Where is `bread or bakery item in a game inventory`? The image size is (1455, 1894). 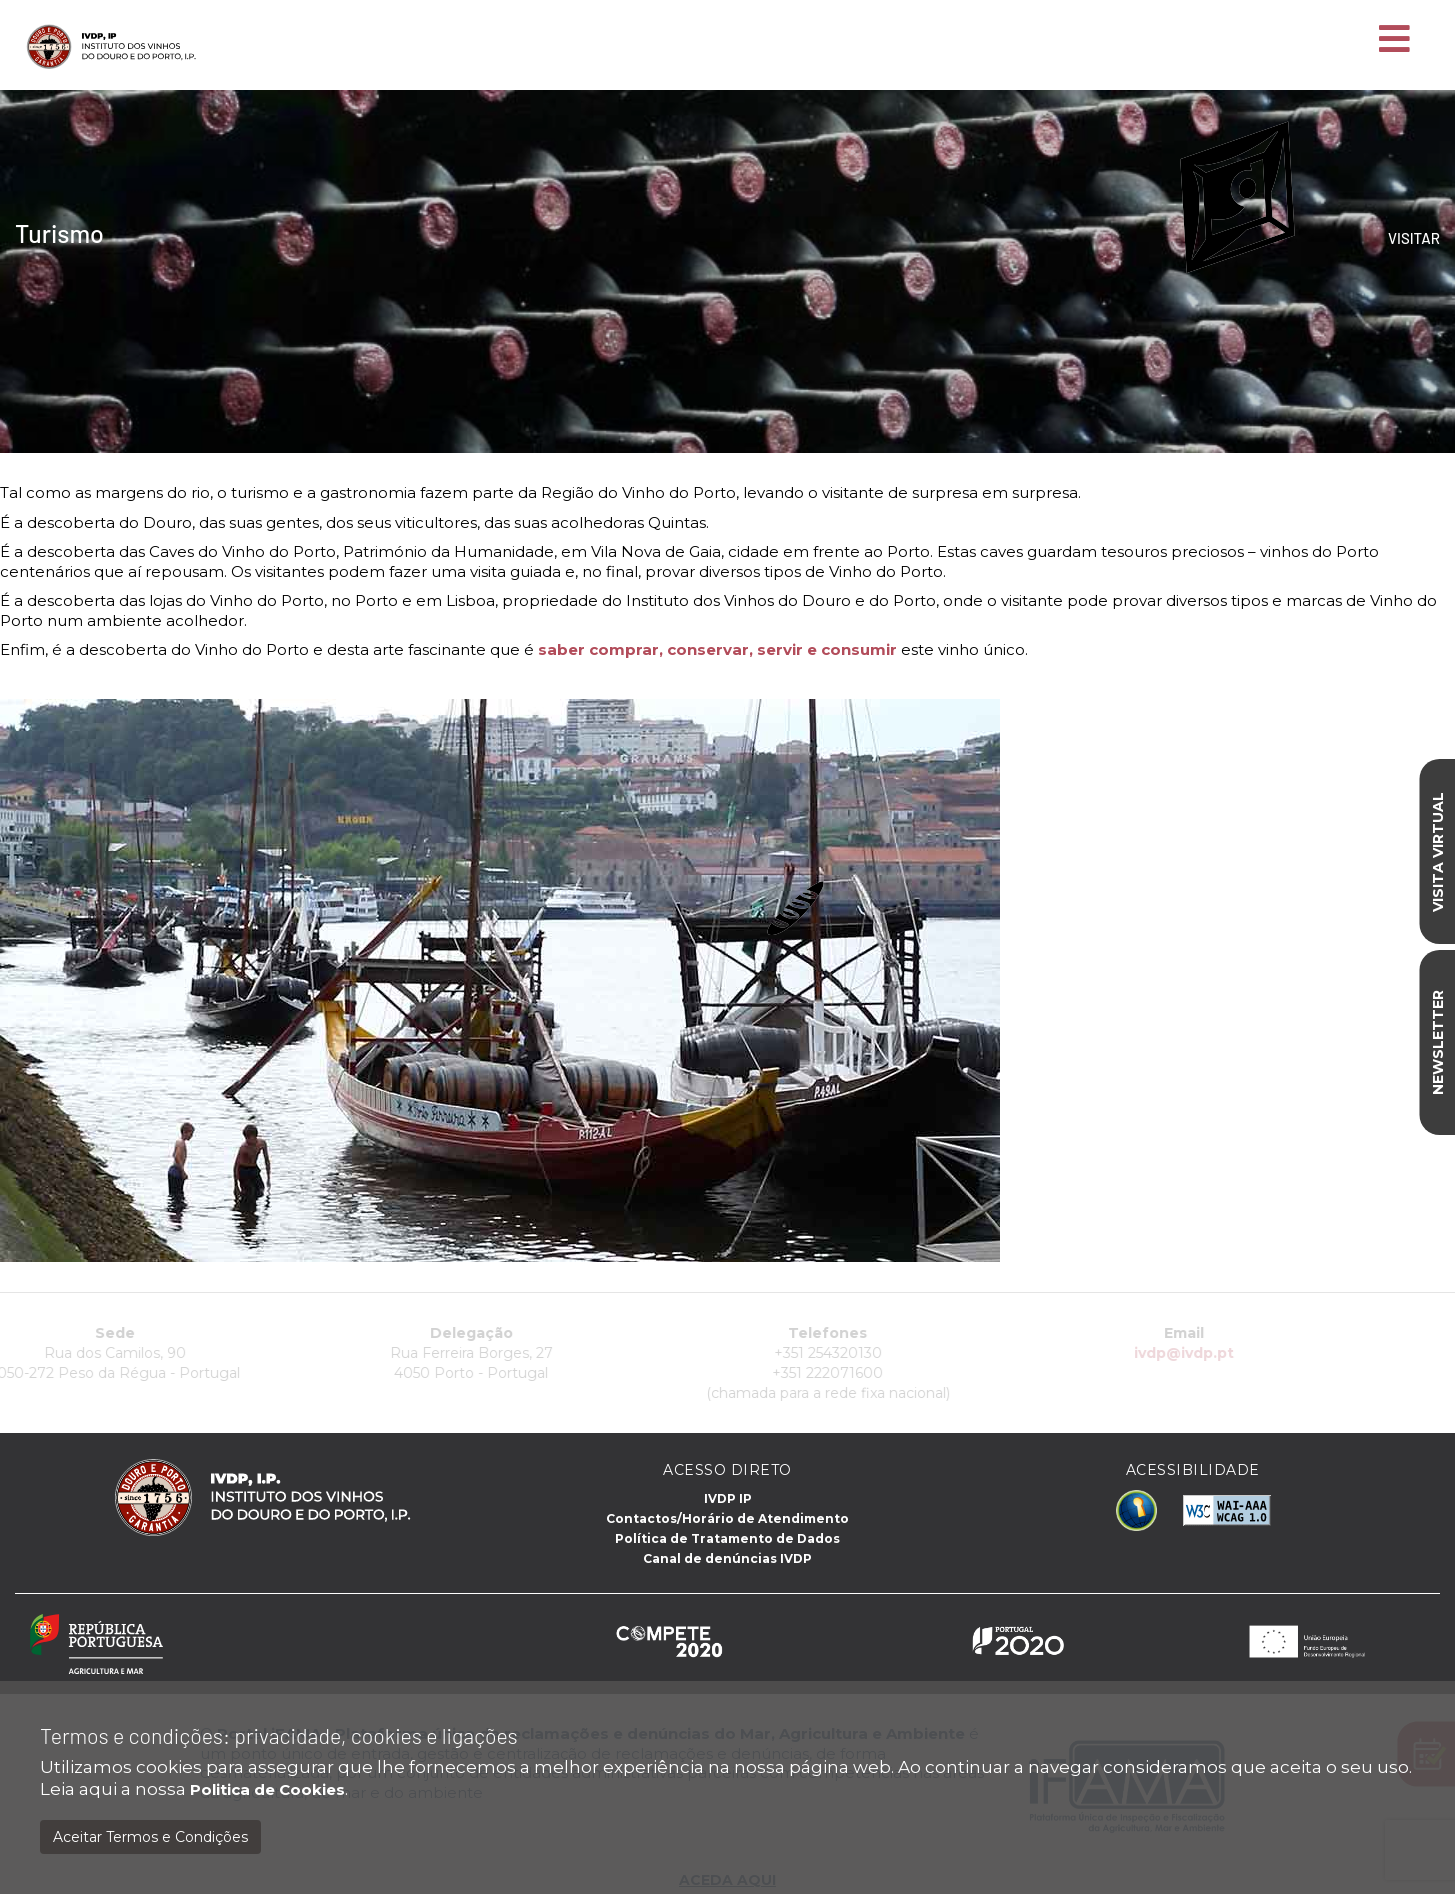
bread or bakery item in a game inventory is located at coordinates (796, 908).